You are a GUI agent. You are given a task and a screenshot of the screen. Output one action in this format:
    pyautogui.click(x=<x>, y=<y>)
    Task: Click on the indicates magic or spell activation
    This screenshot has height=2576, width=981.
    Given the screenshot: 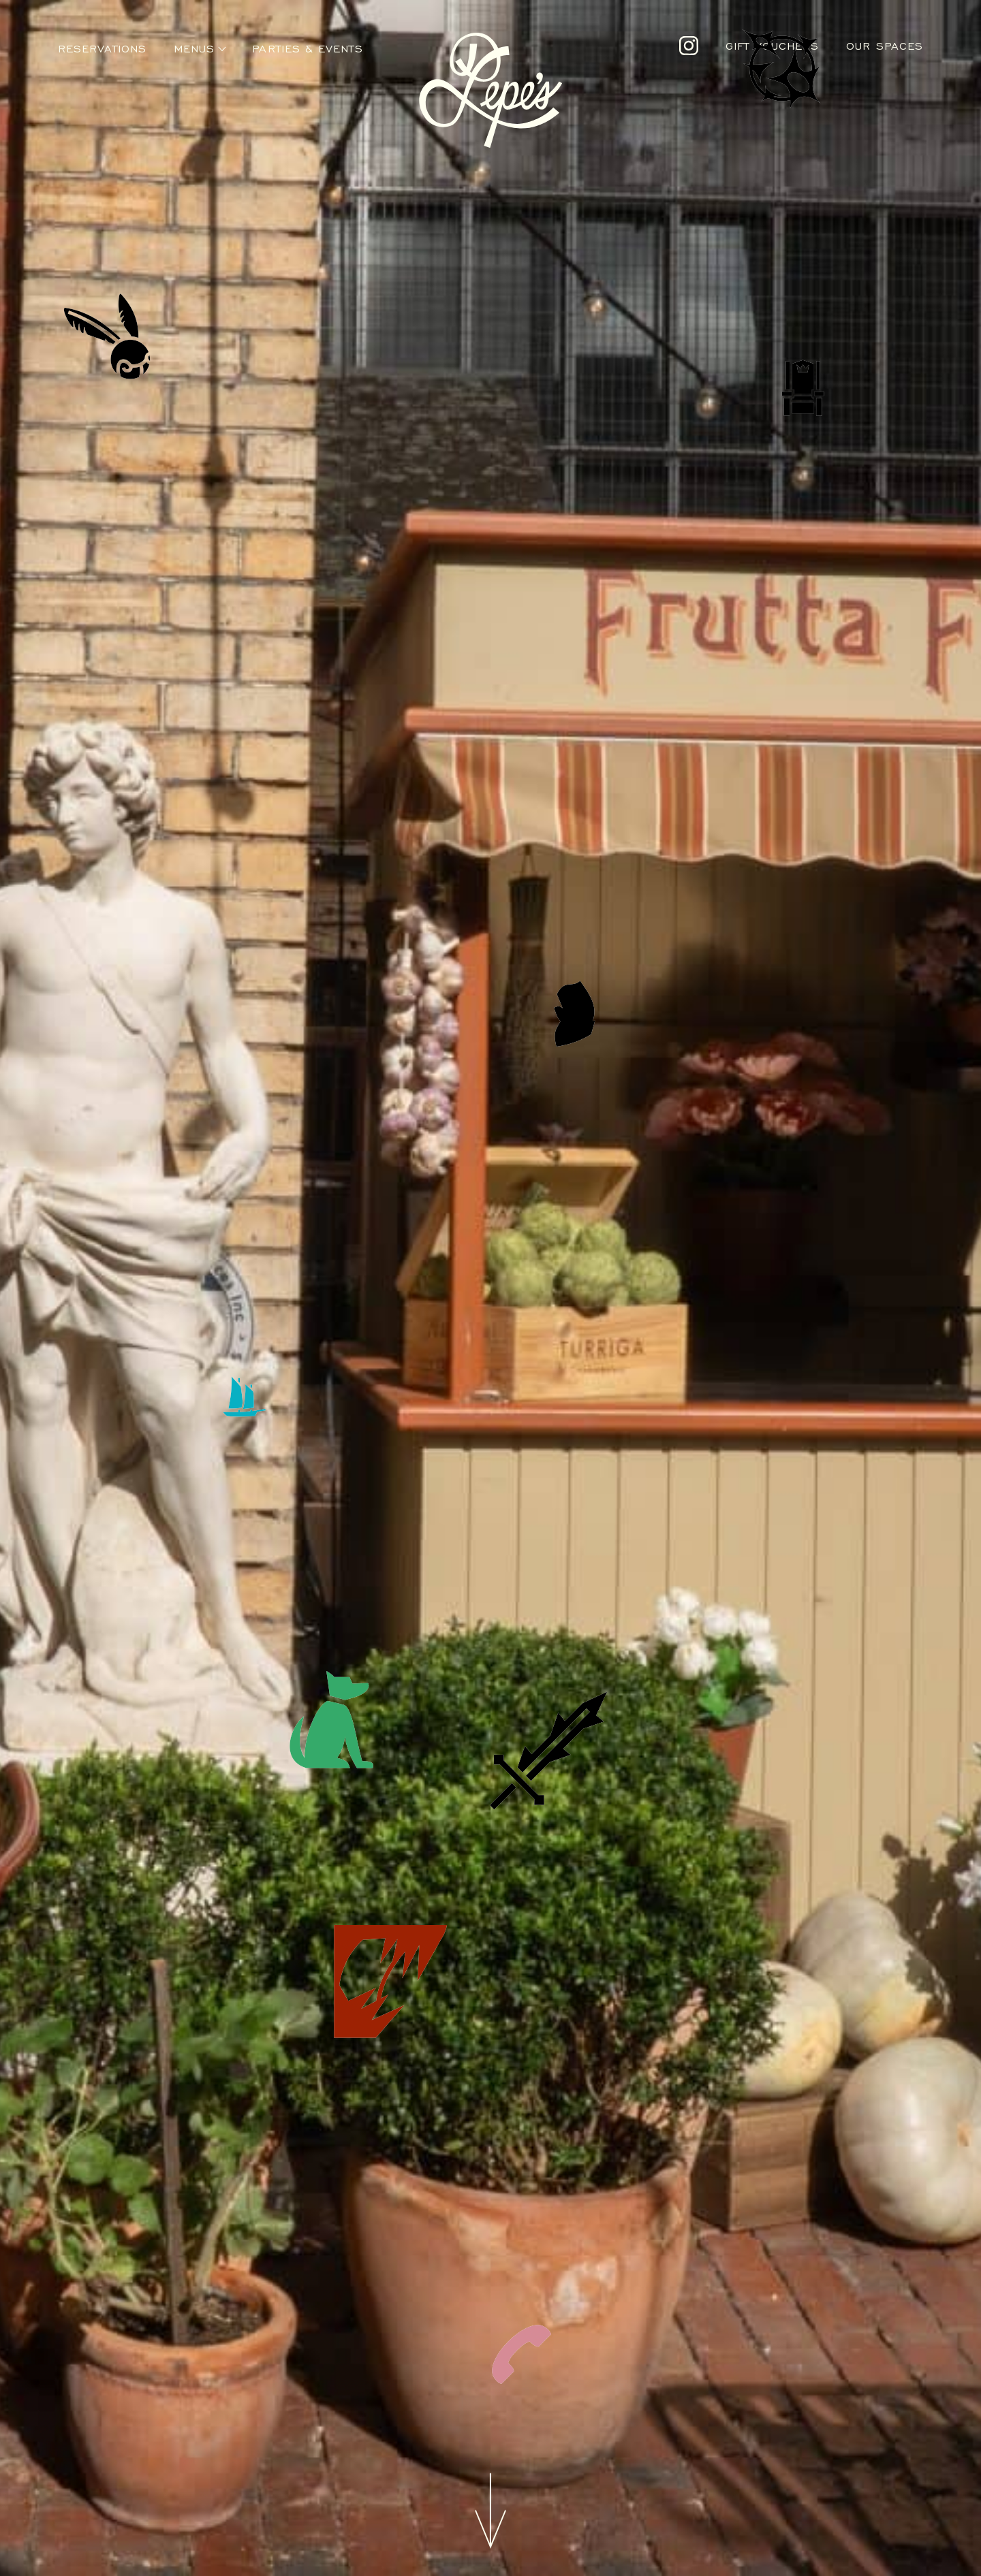 What is the action you would take?
    pyautogui.click(x=781, y=67)
    